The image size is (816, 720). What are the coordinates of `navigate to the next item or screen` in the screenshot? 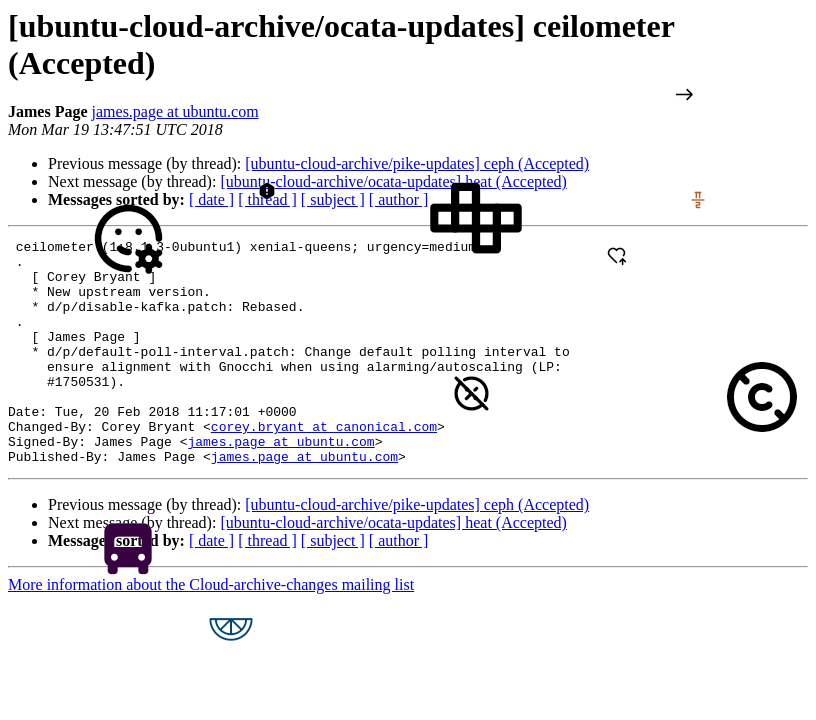 It's located at (684, 94).